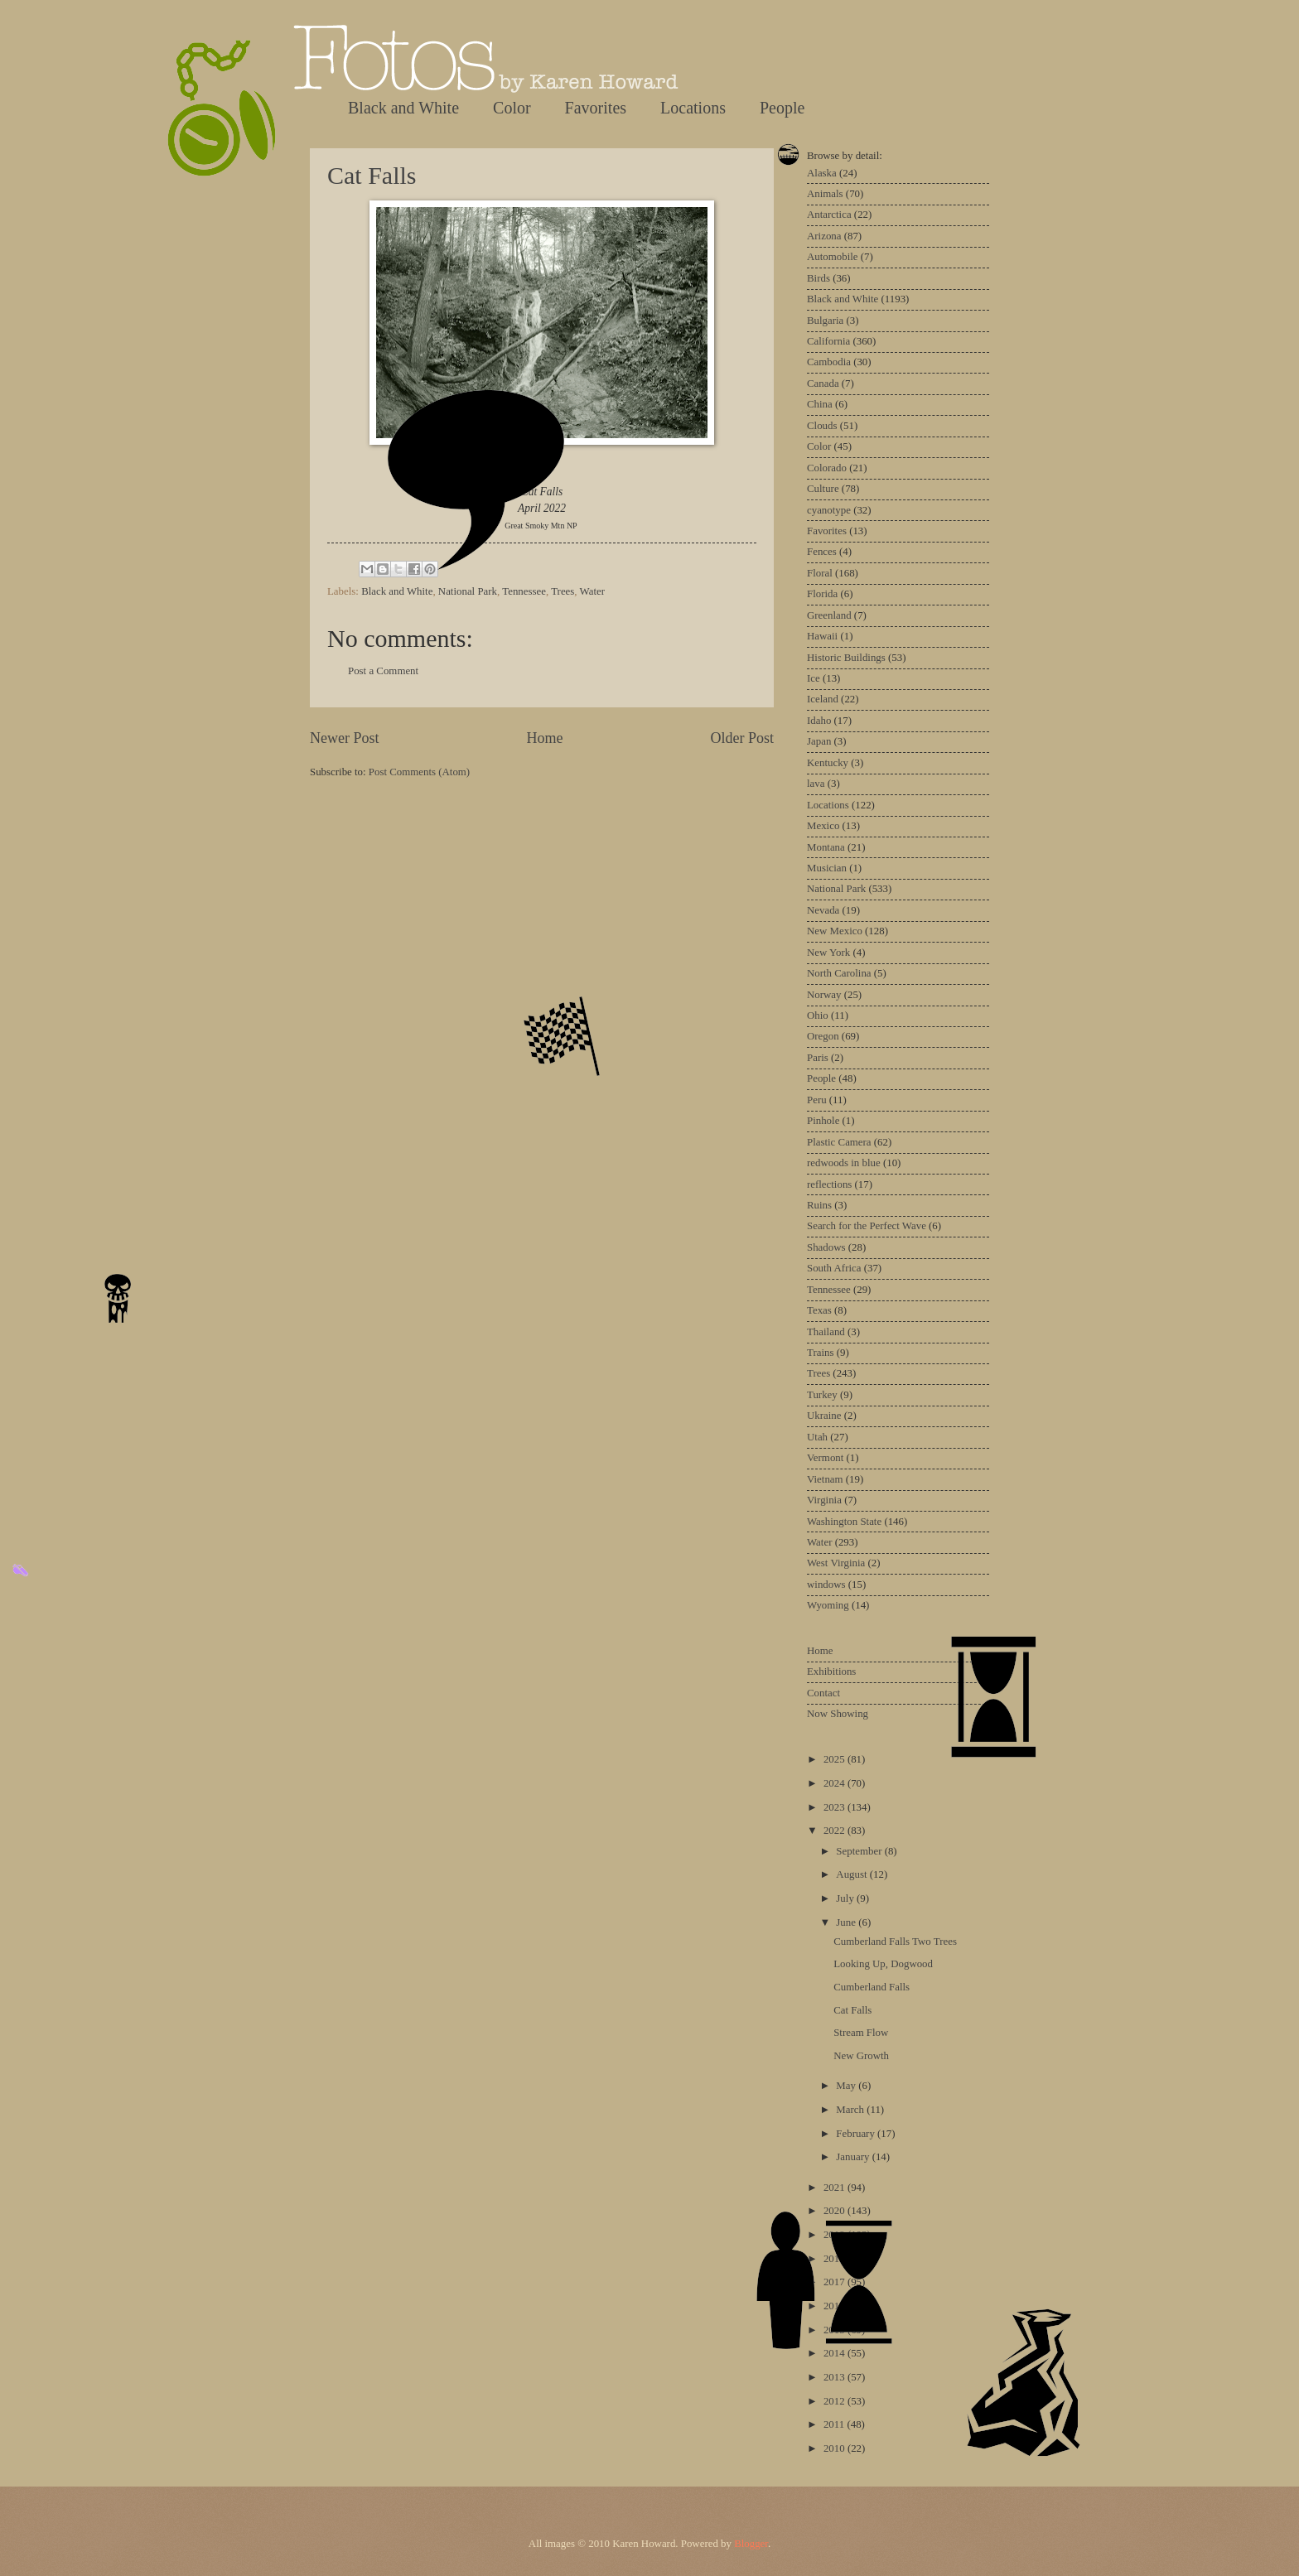  I want to click on indicates a loading or processing state, so click(992, 1696).